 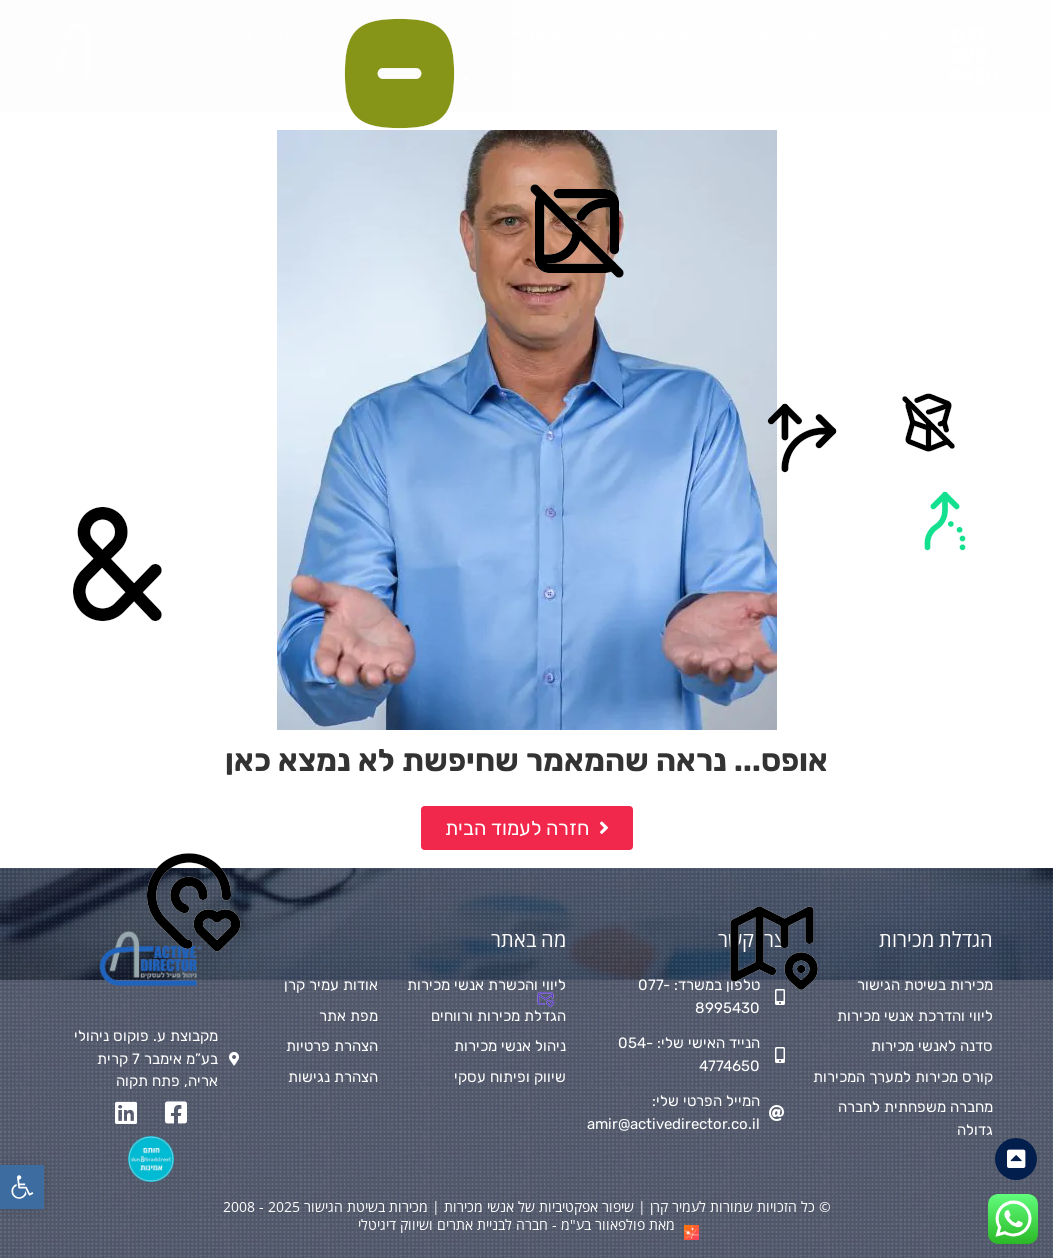 I want to click on view favorite or loved emails, so click(x=545, y=998).